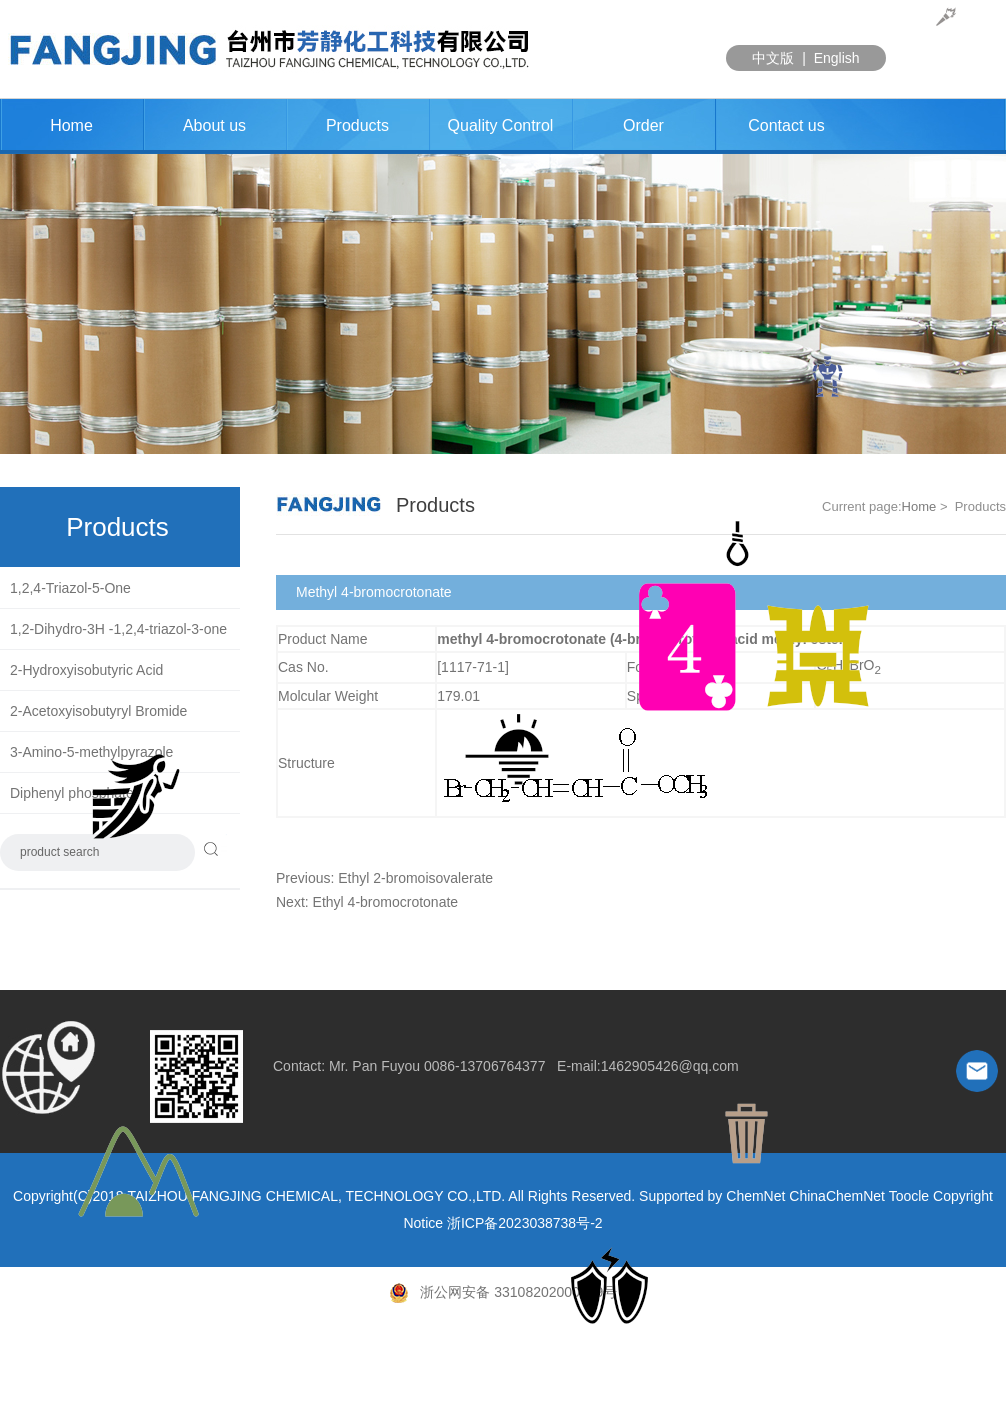 Image resolution: width=1006 pixels, height=1411 pixels. What do you see at coordinates (818, 656) in the screenshot?
I see `abstract game element or power-up icon` at bounding box center [818, 656].